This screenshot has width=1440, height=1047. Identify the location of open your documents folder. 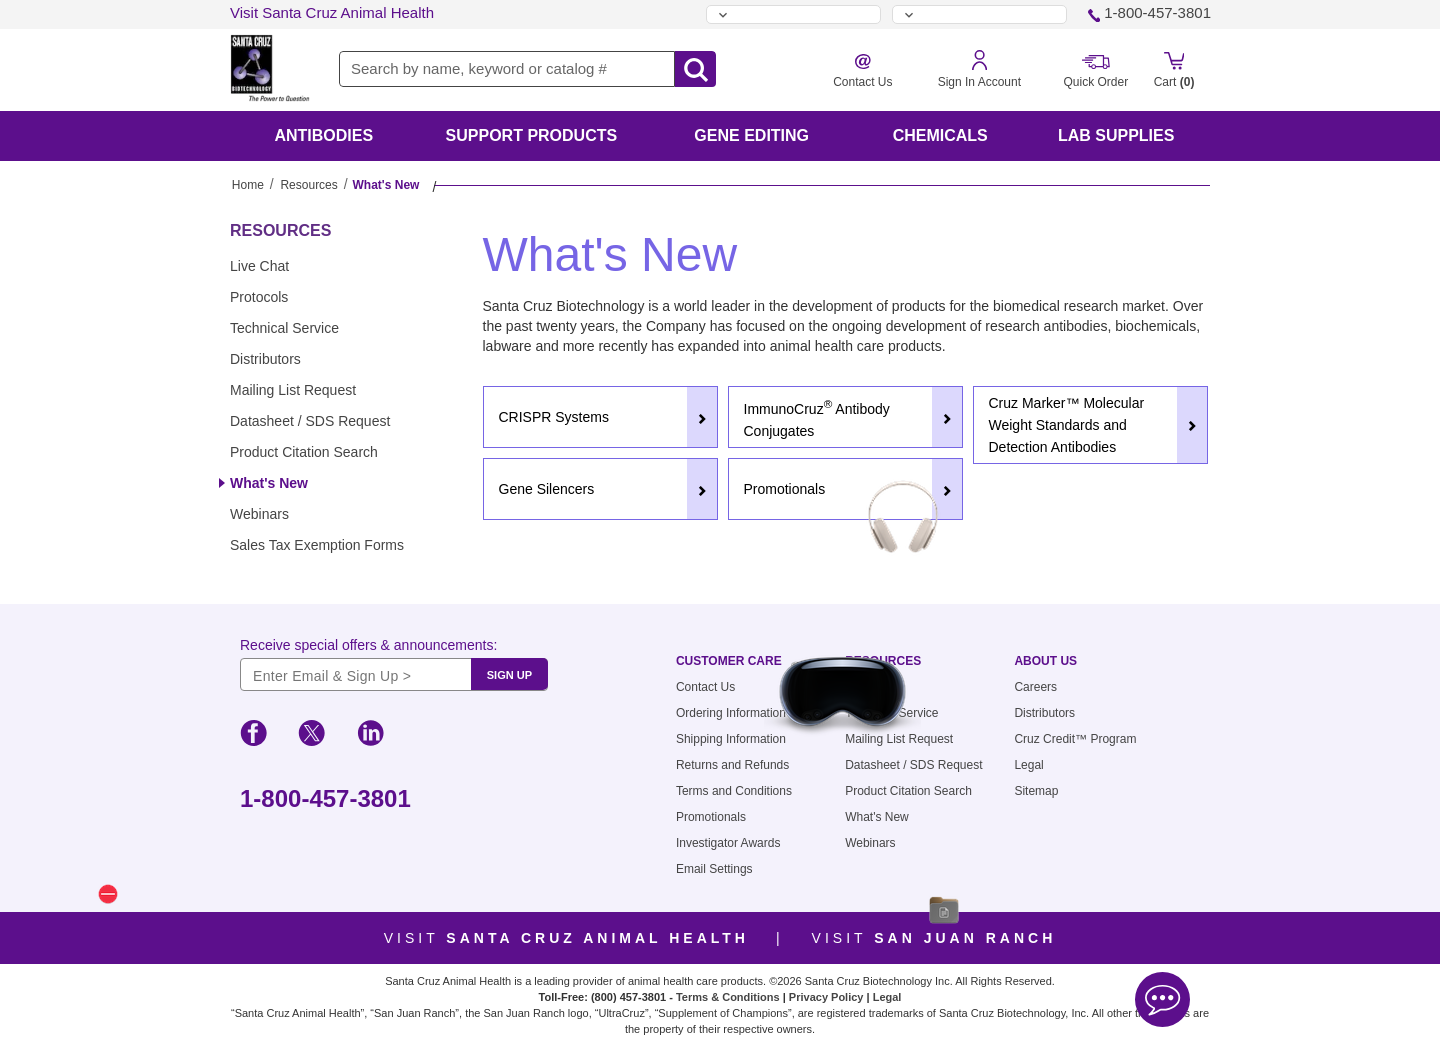
(944, 910).